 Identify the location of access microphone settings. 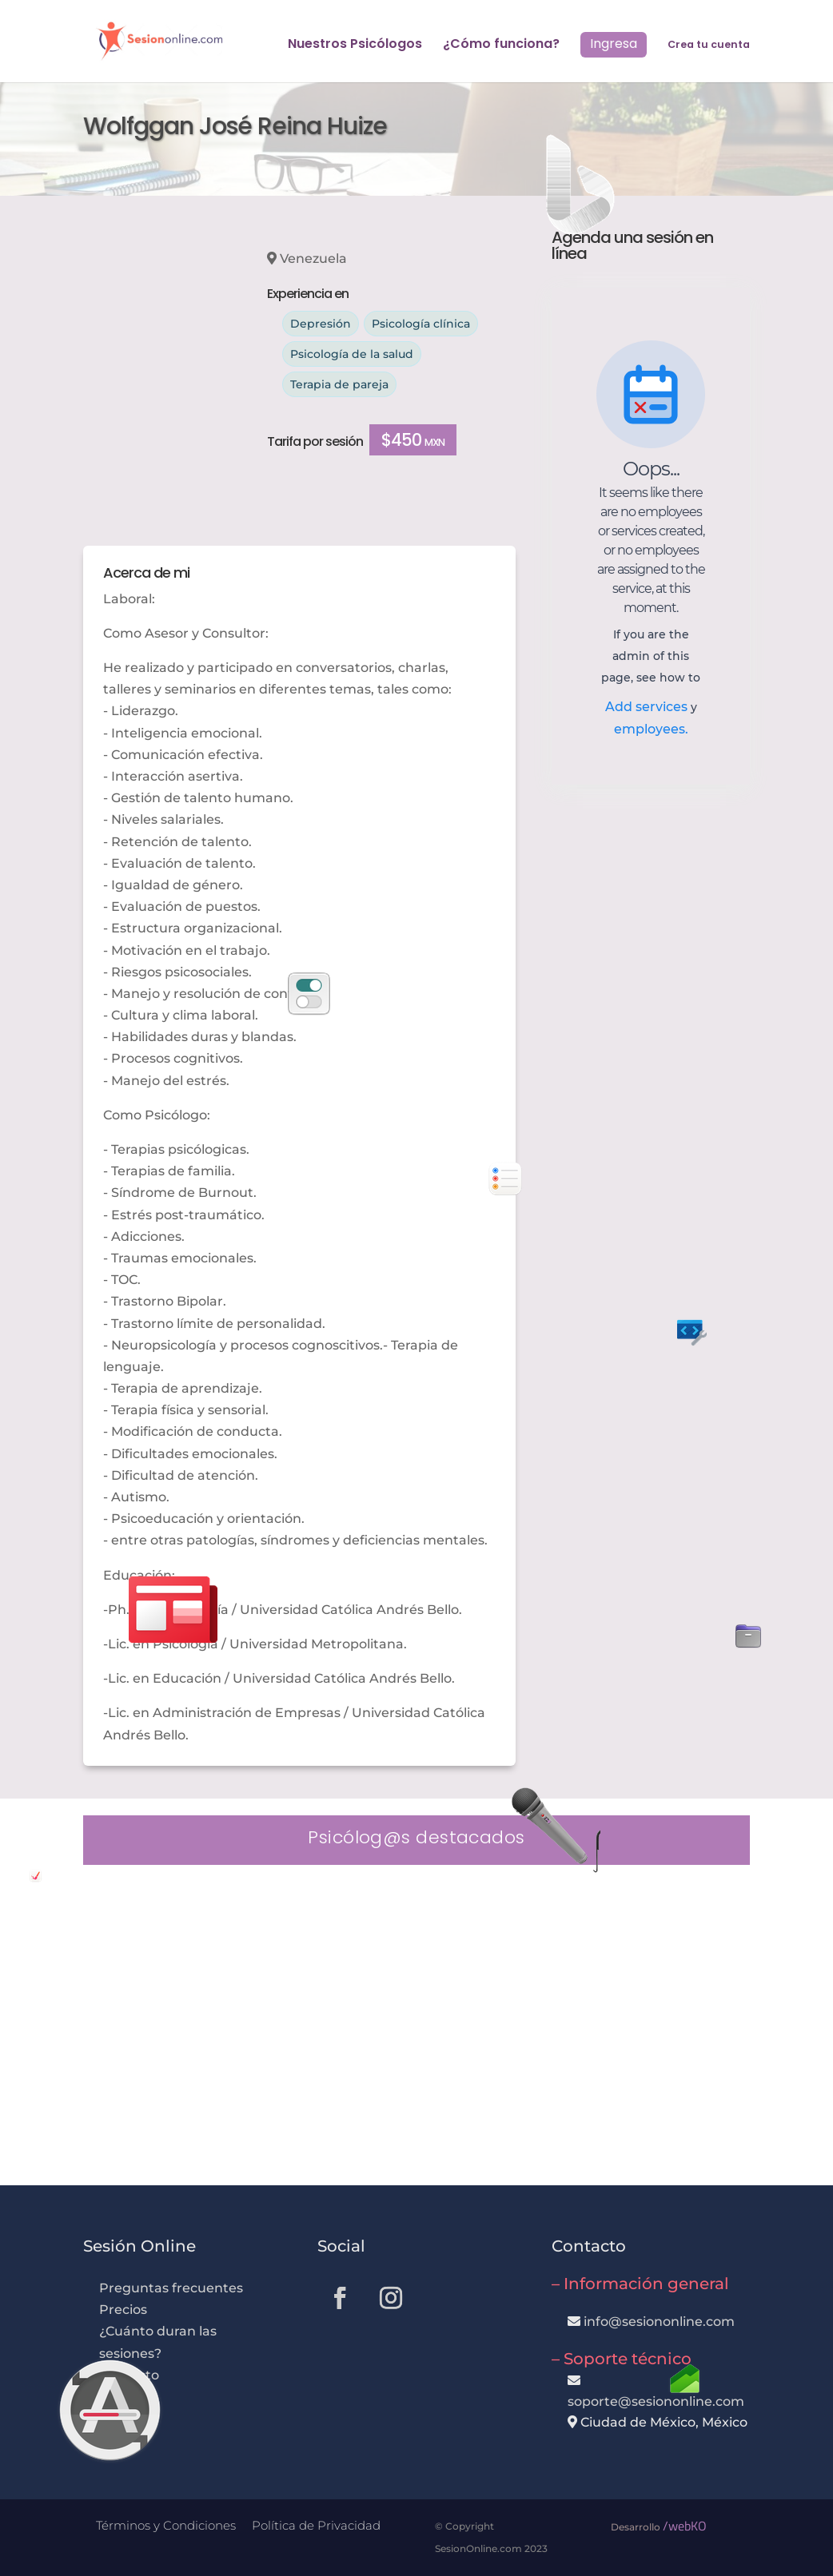
(556, 1832).